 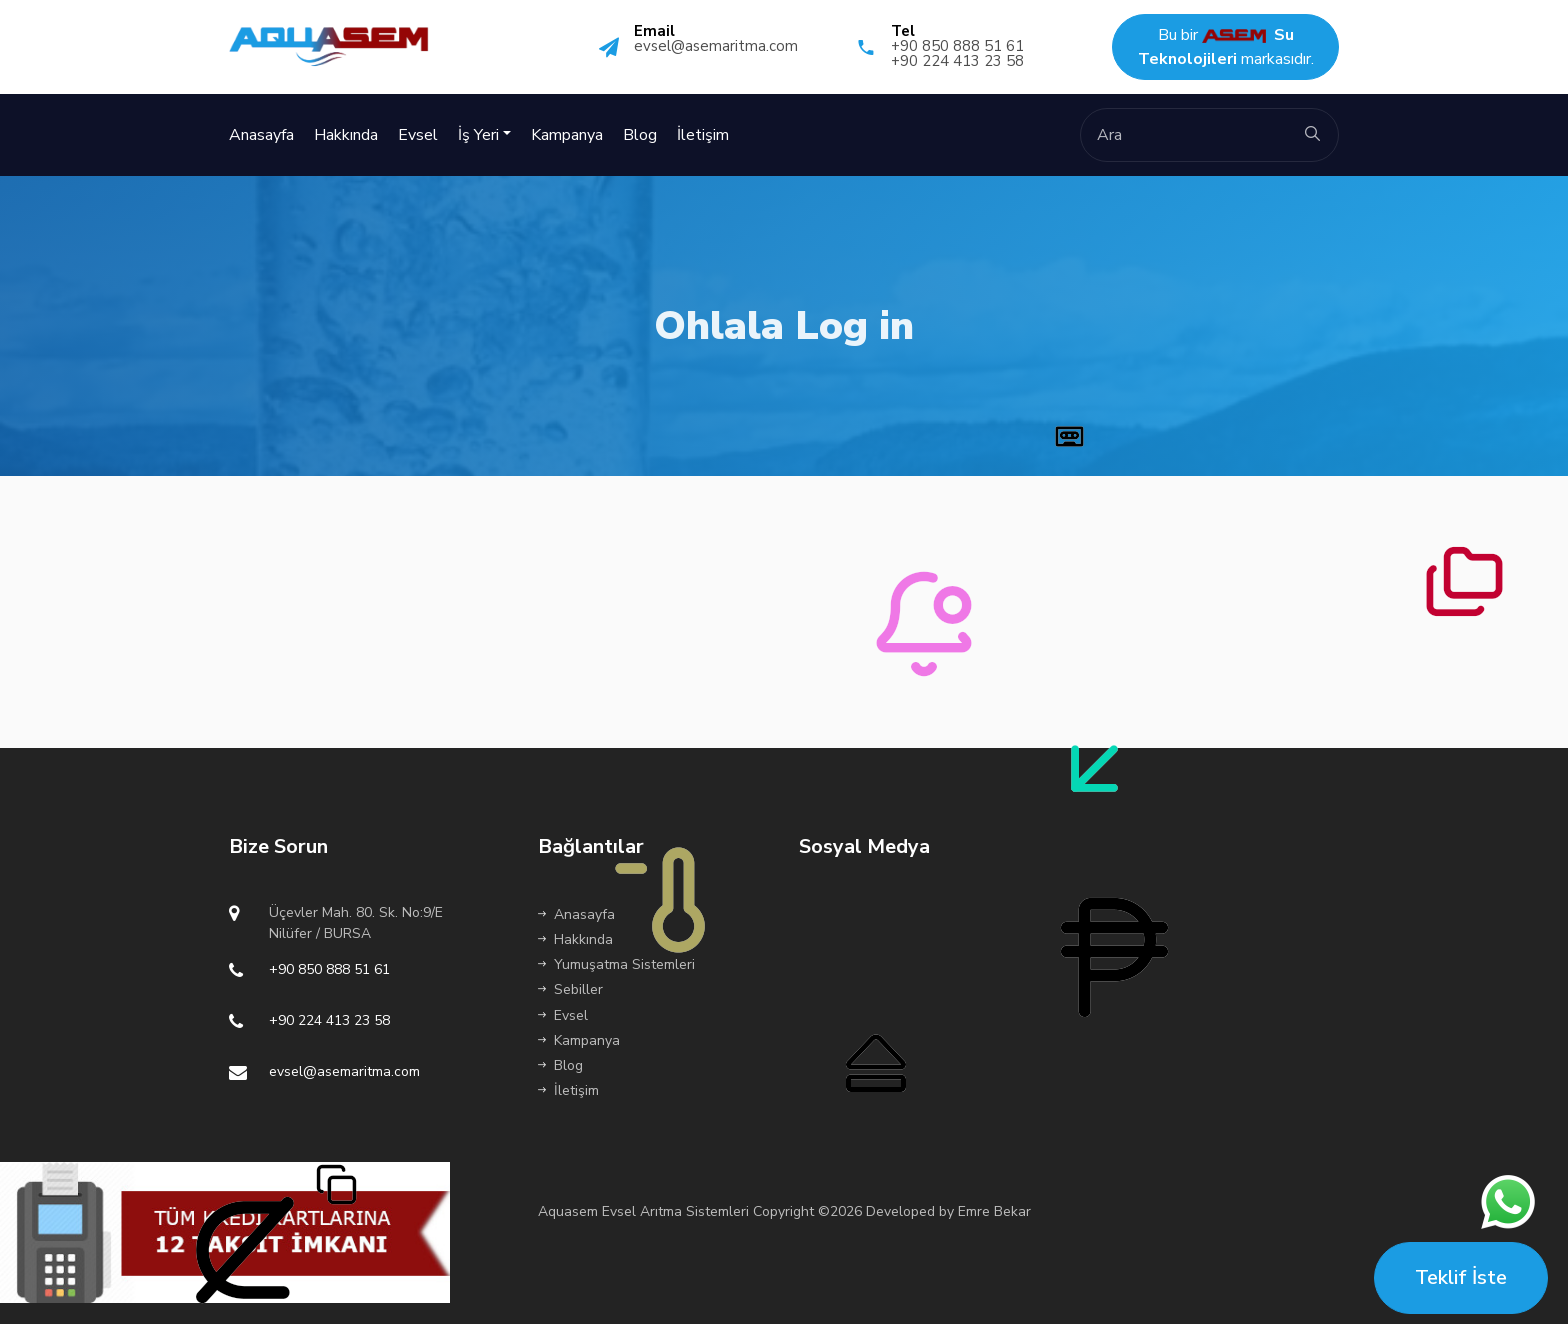 What do you see at coordinates (876, 1067) in the screenshot?
I see `eject media or disc` at bounding box center [876, 1067].